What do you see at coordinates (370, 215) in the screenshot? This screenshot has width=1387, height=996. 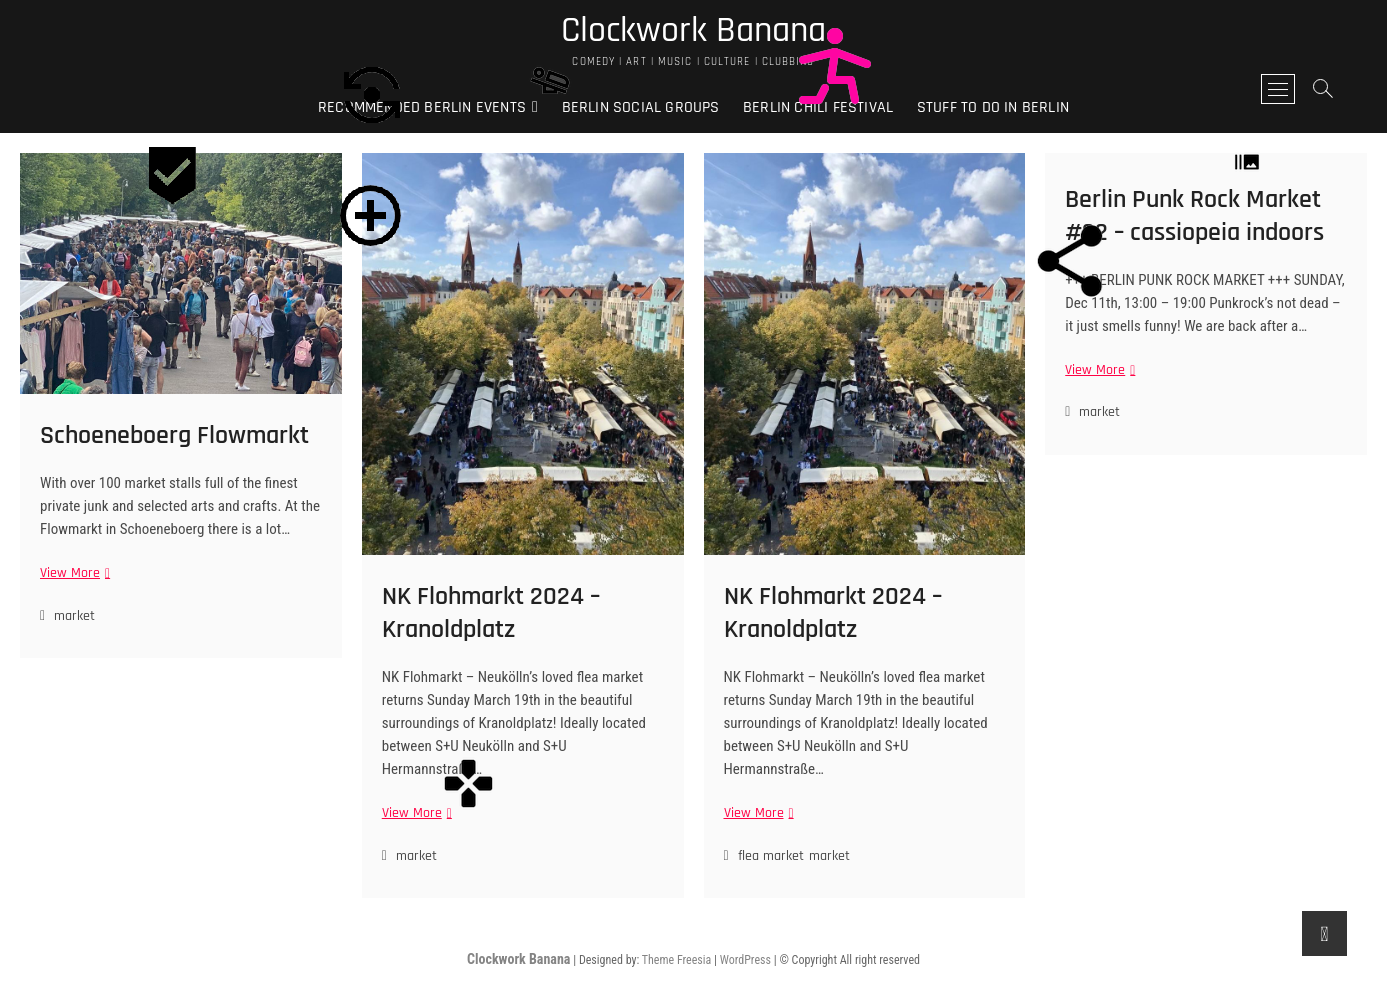 I see `add a new item or control point` at bounding box center [370, 215].